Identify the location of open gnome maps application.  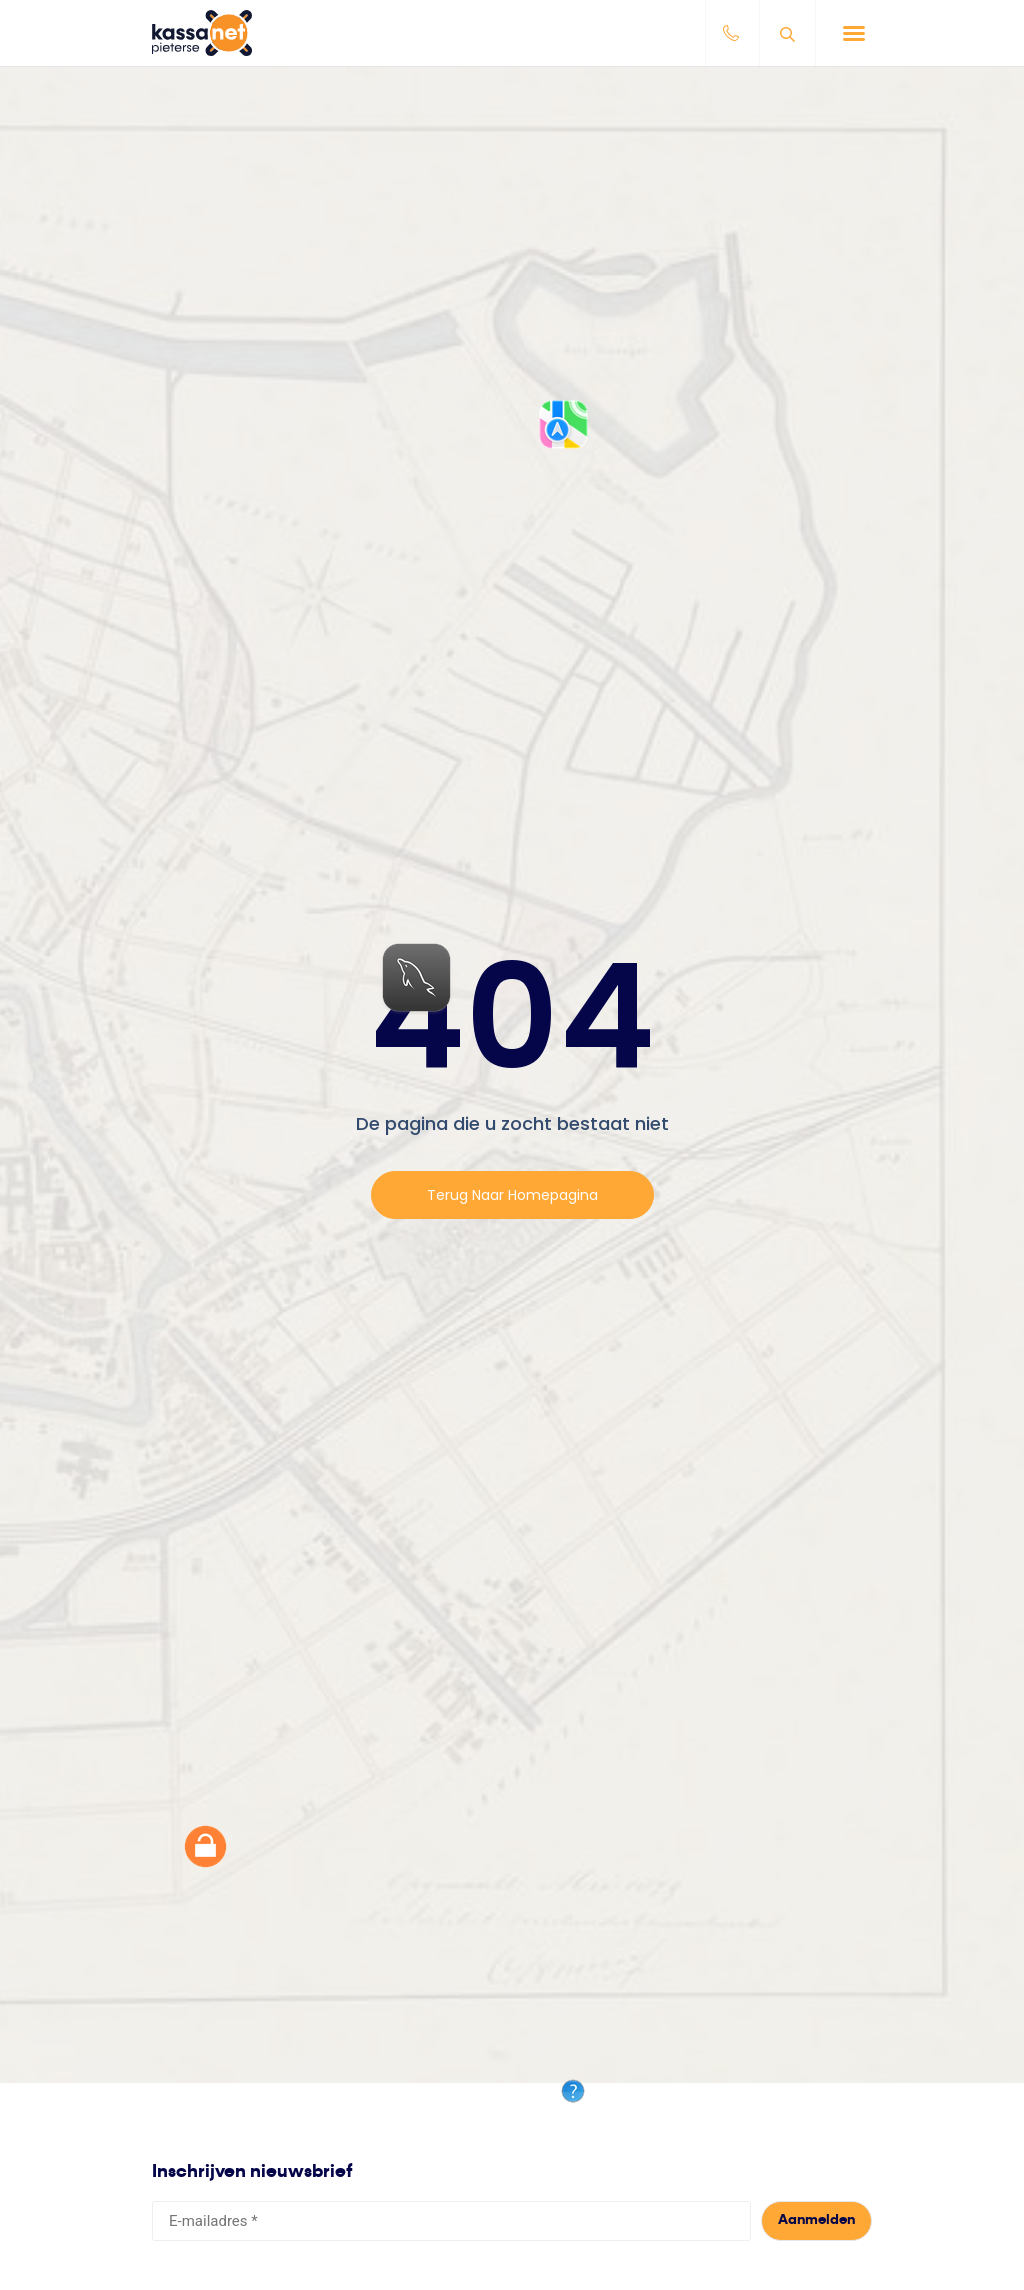
(563, 424).